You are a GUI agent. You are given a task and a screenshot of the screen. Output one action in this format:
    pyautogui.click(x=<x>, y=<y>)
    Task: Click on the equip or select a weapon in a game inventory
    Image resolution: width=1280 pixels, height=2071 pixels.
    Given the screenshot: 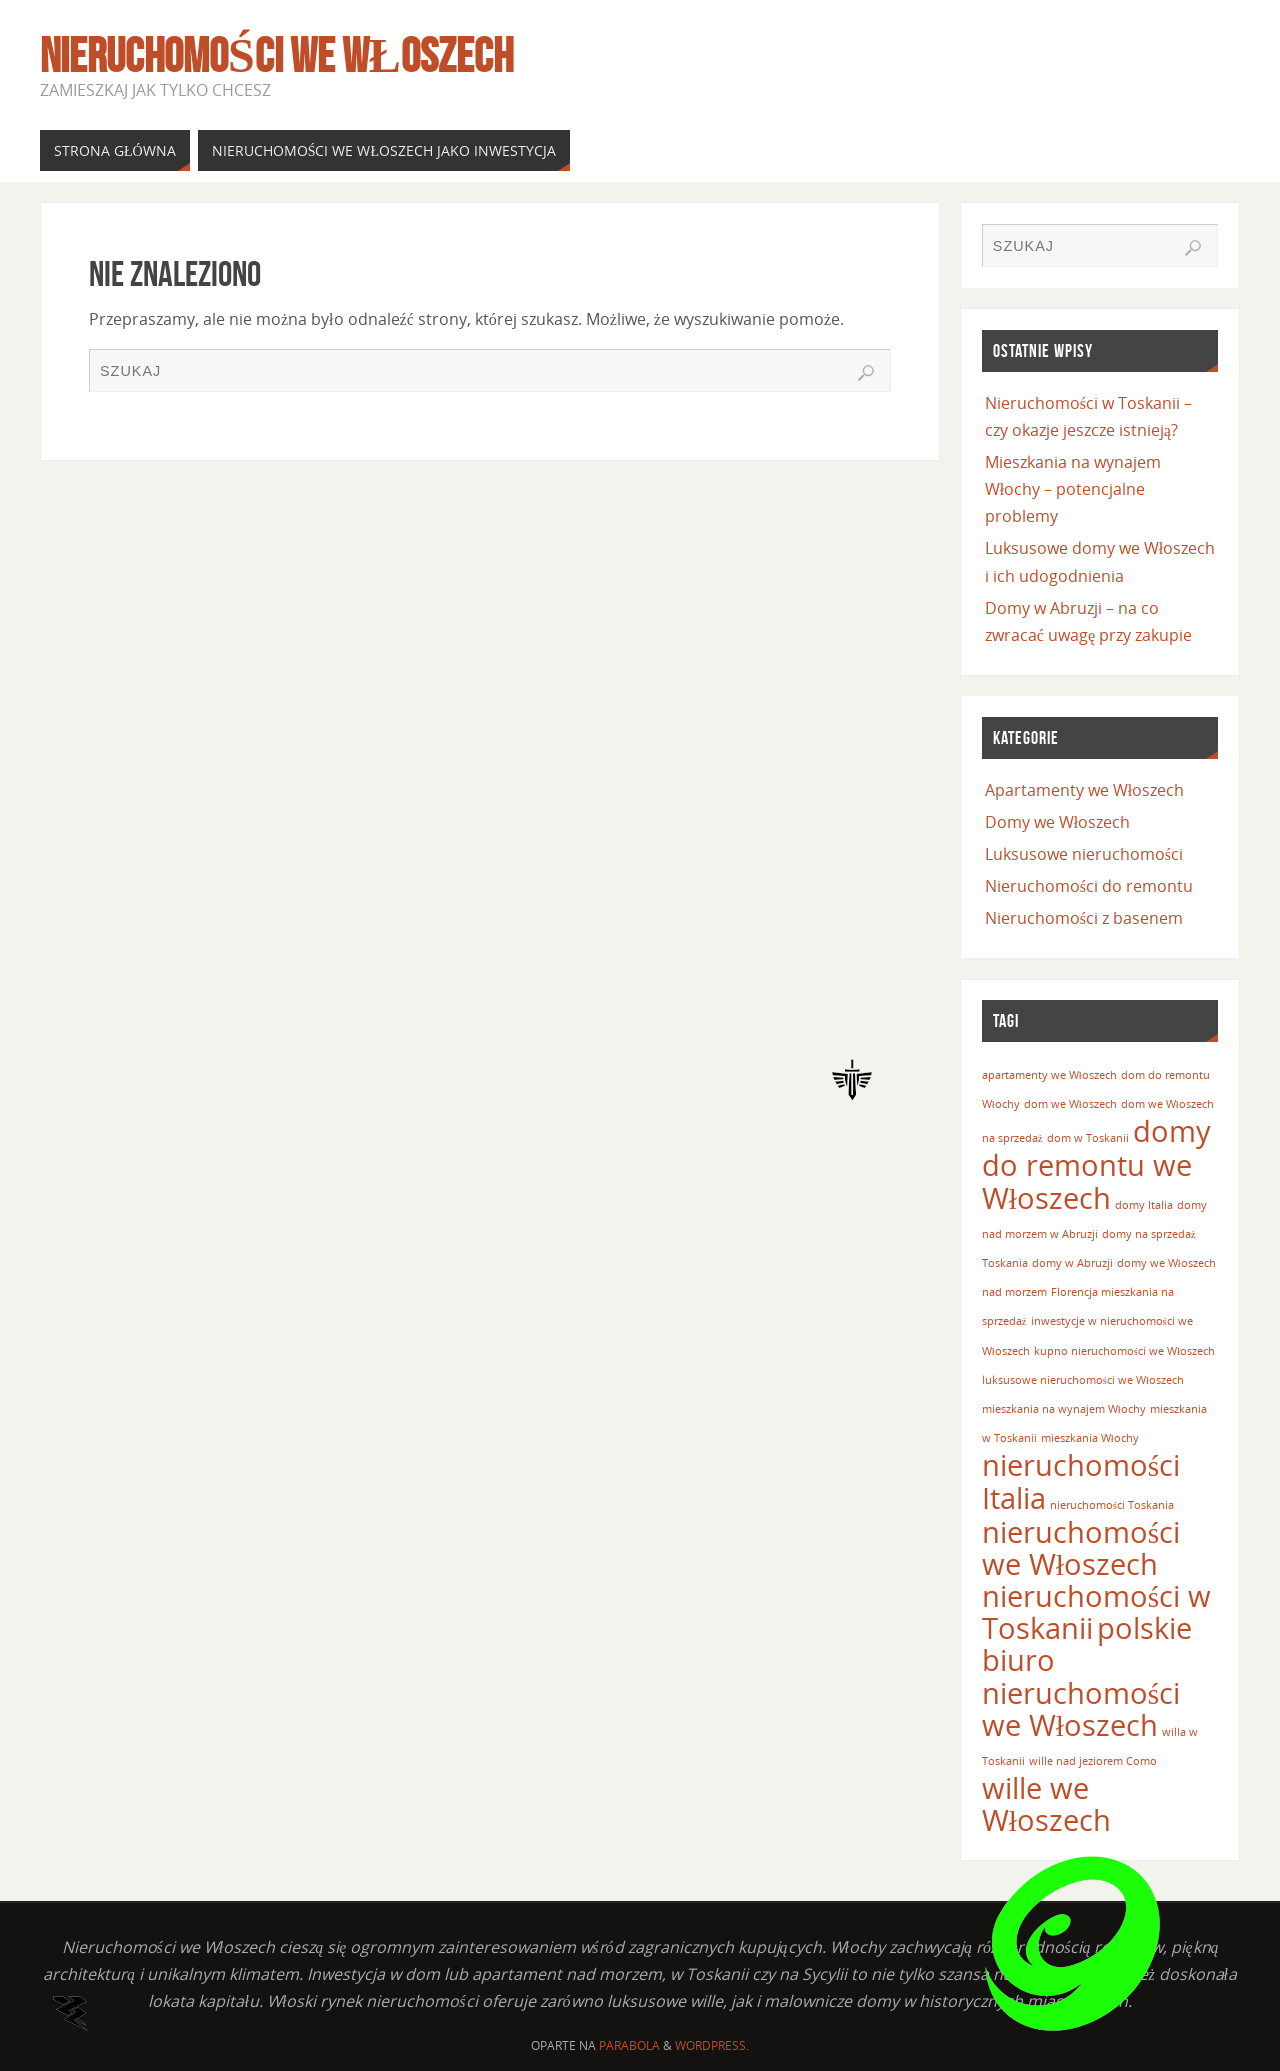 What is the action you would take?
    pyautogui.click(x=852, y=1080)
    